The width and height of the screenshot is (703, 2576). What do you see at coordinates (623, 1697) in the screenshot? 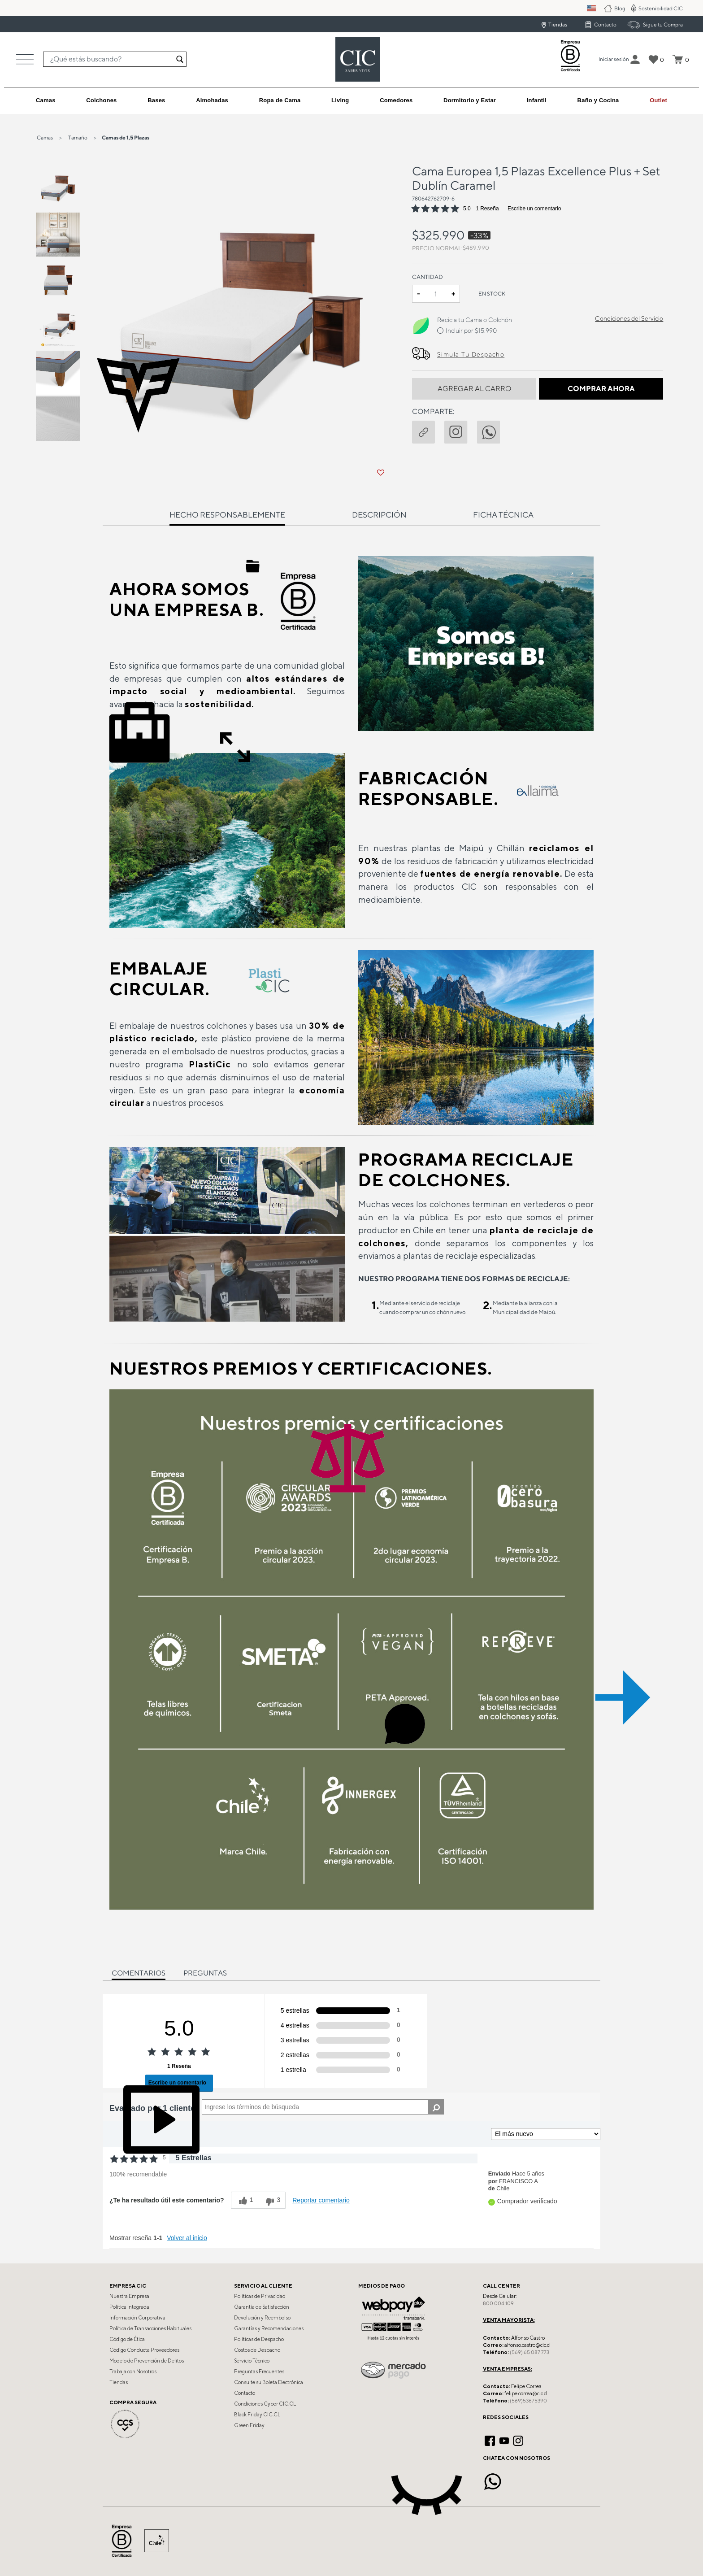
I see `navigate to the next item or page` at bounding box center [623, 1697].